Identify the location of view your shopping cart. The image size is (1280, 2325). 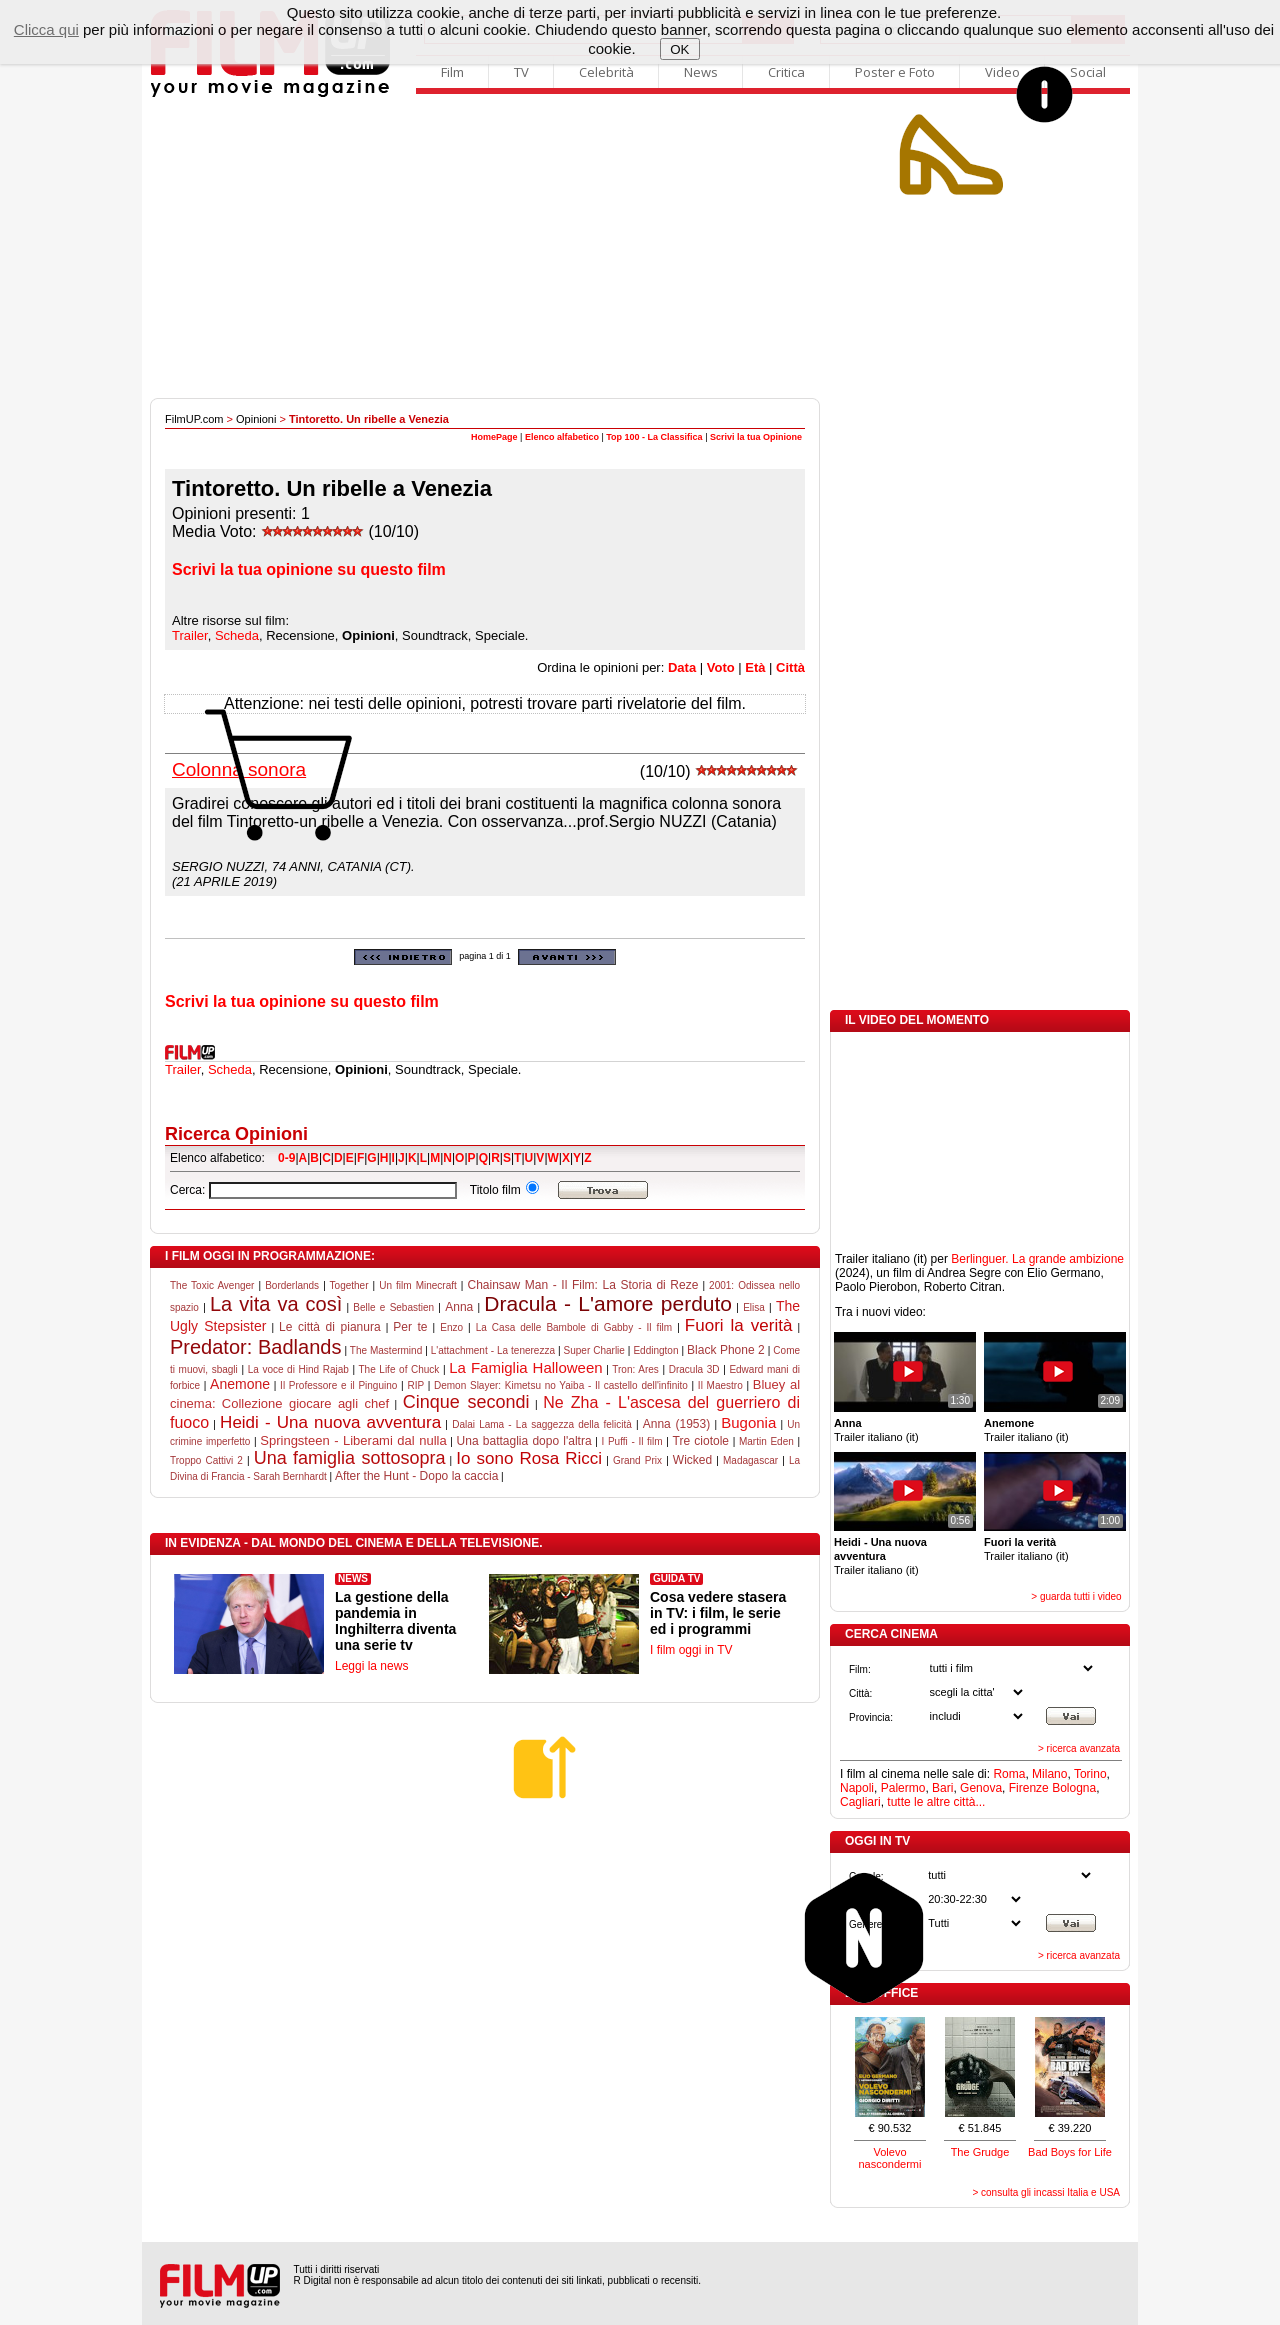
(281, 775).